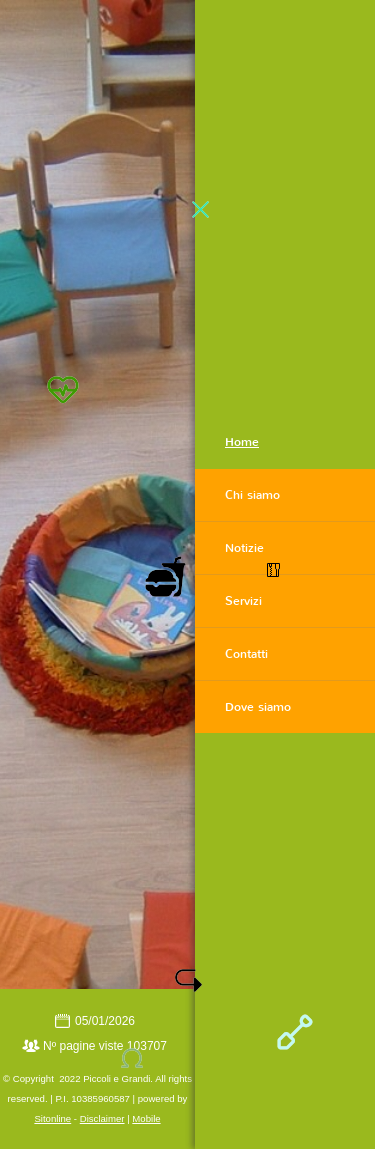 The image size is (375, 1149). Describe the element at coordinates (295, 1032) in the screenshot. I see `access gardening or landscaping tools` at that location.